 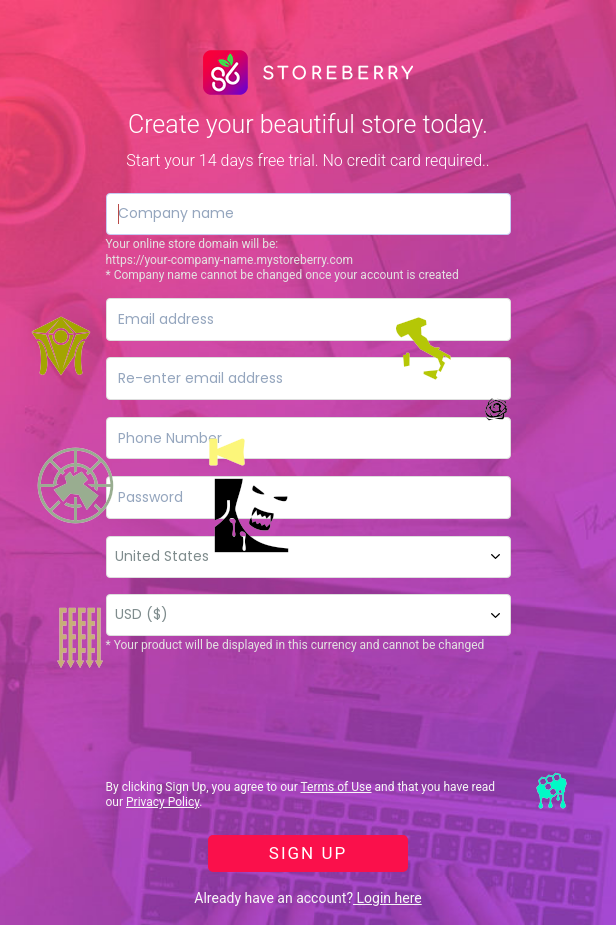 I want to click on view radar or detection range settings, so click(x=75, y=485).